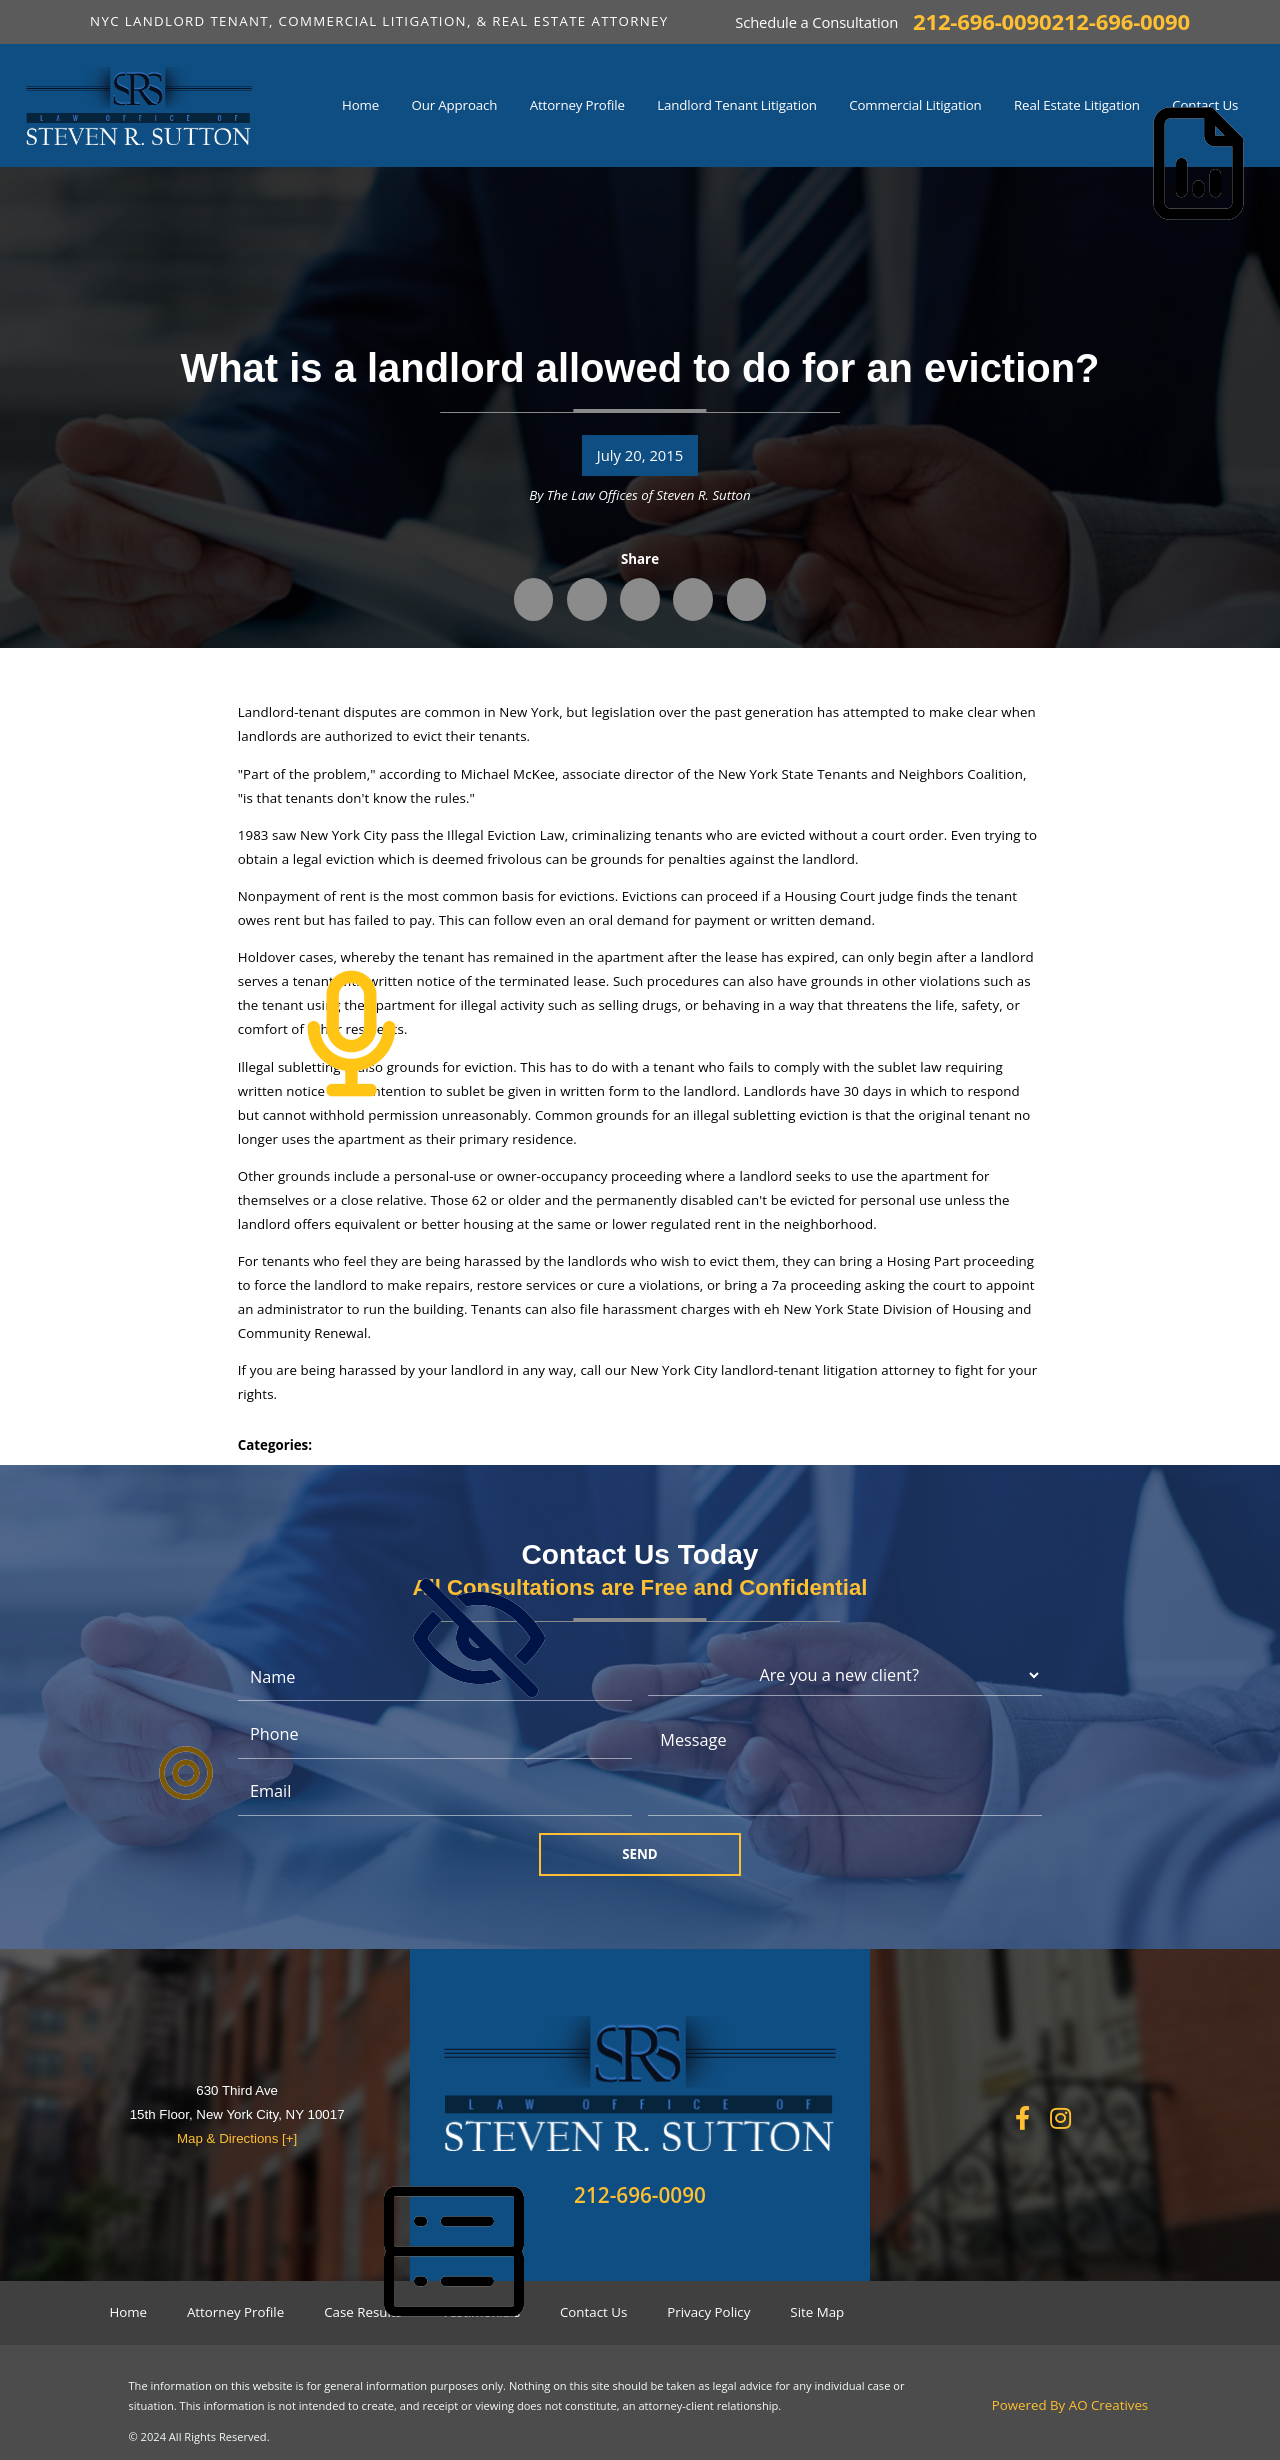  I want to click on view document analytics or statistics, so click(1198, 163).